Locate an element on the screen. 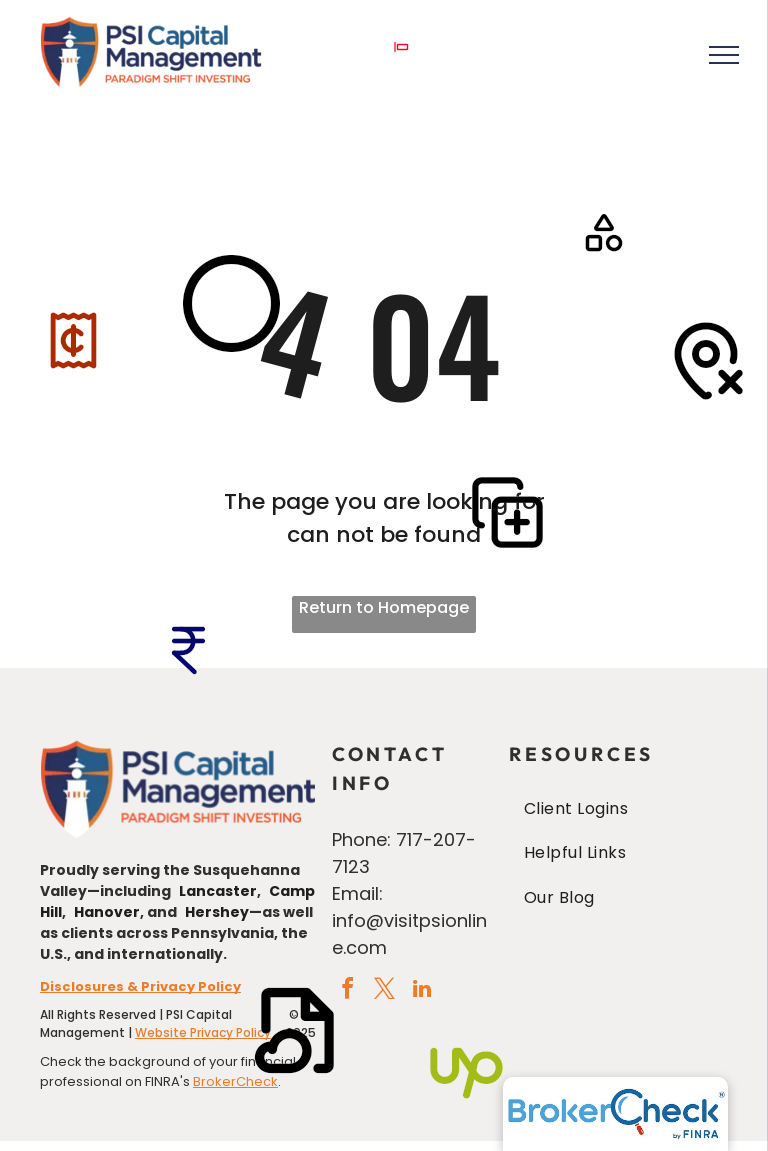 This screenshot has height=1151, width=768. view price or amount in indian rupees is located at coordinates (188, 650).